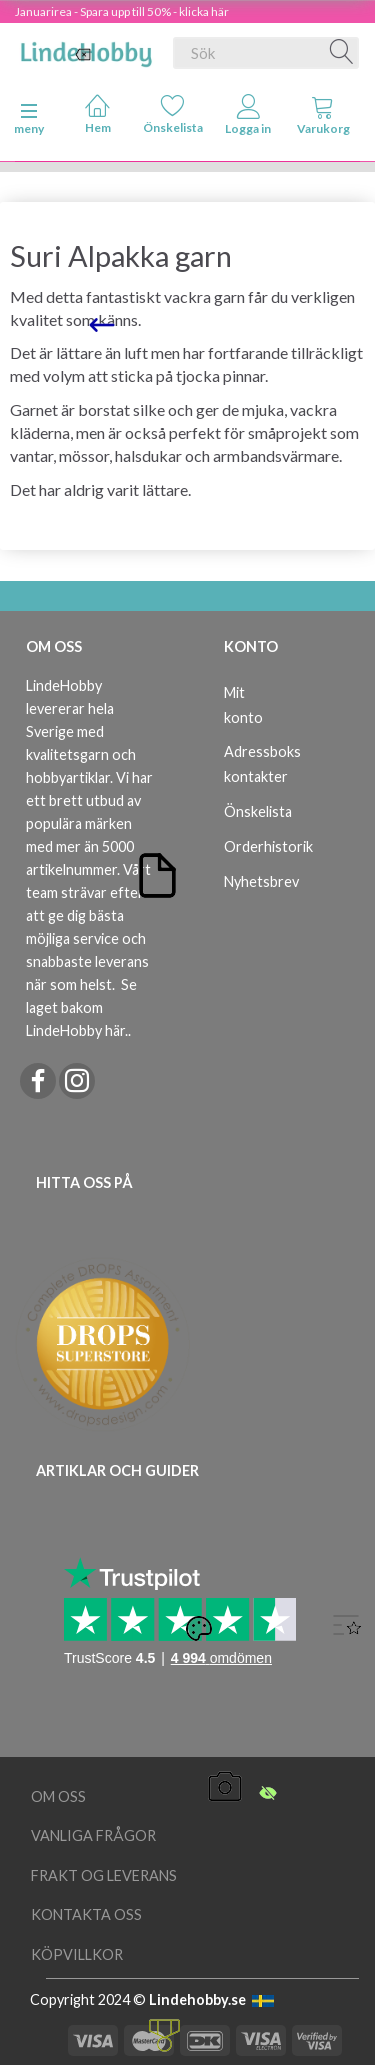 This screenshot has width=375, height=2065. What do you see at coordinates (199, 1629) in the screenshot?
I see `customize theme or color settings` at bounding box center [199, 1629].